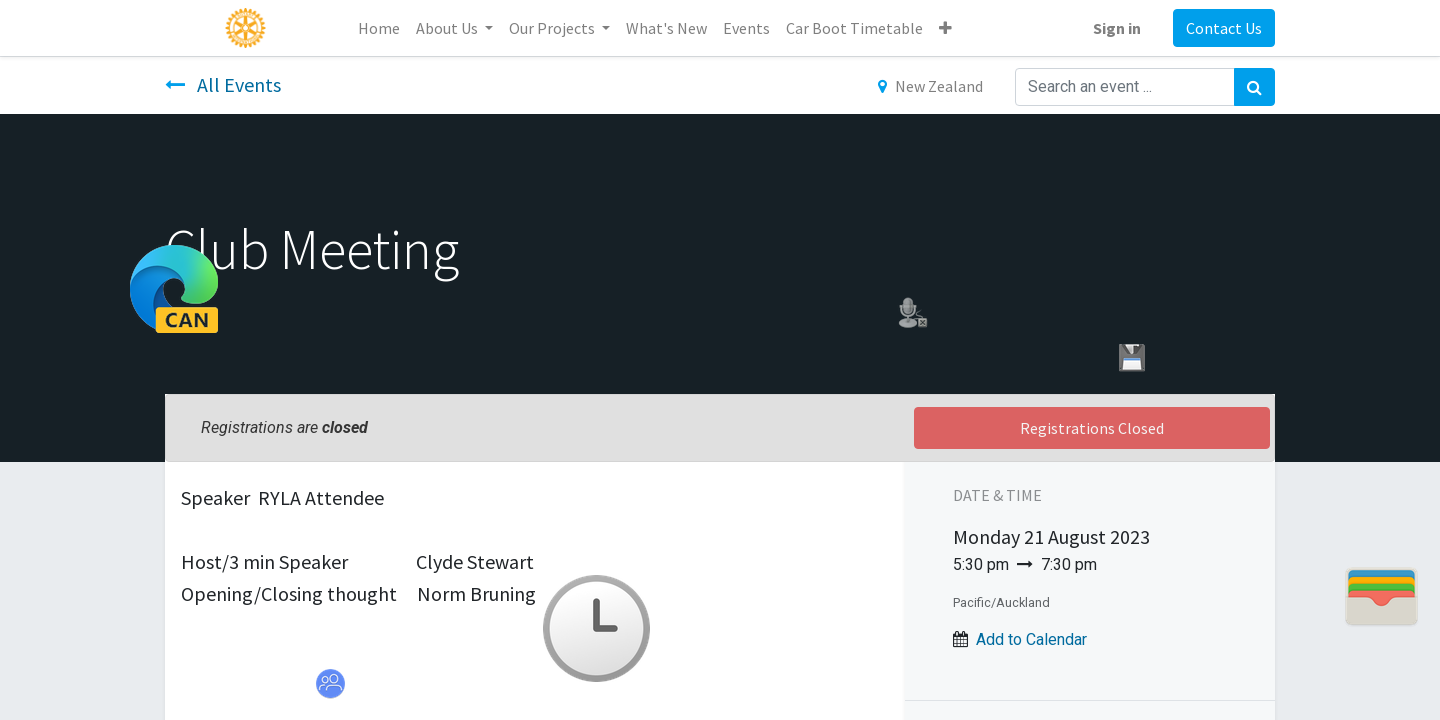  Describe the element at coordinates (1132, 358) in the screenshot. I see `access superdisk or floppy drive storage` at that location.